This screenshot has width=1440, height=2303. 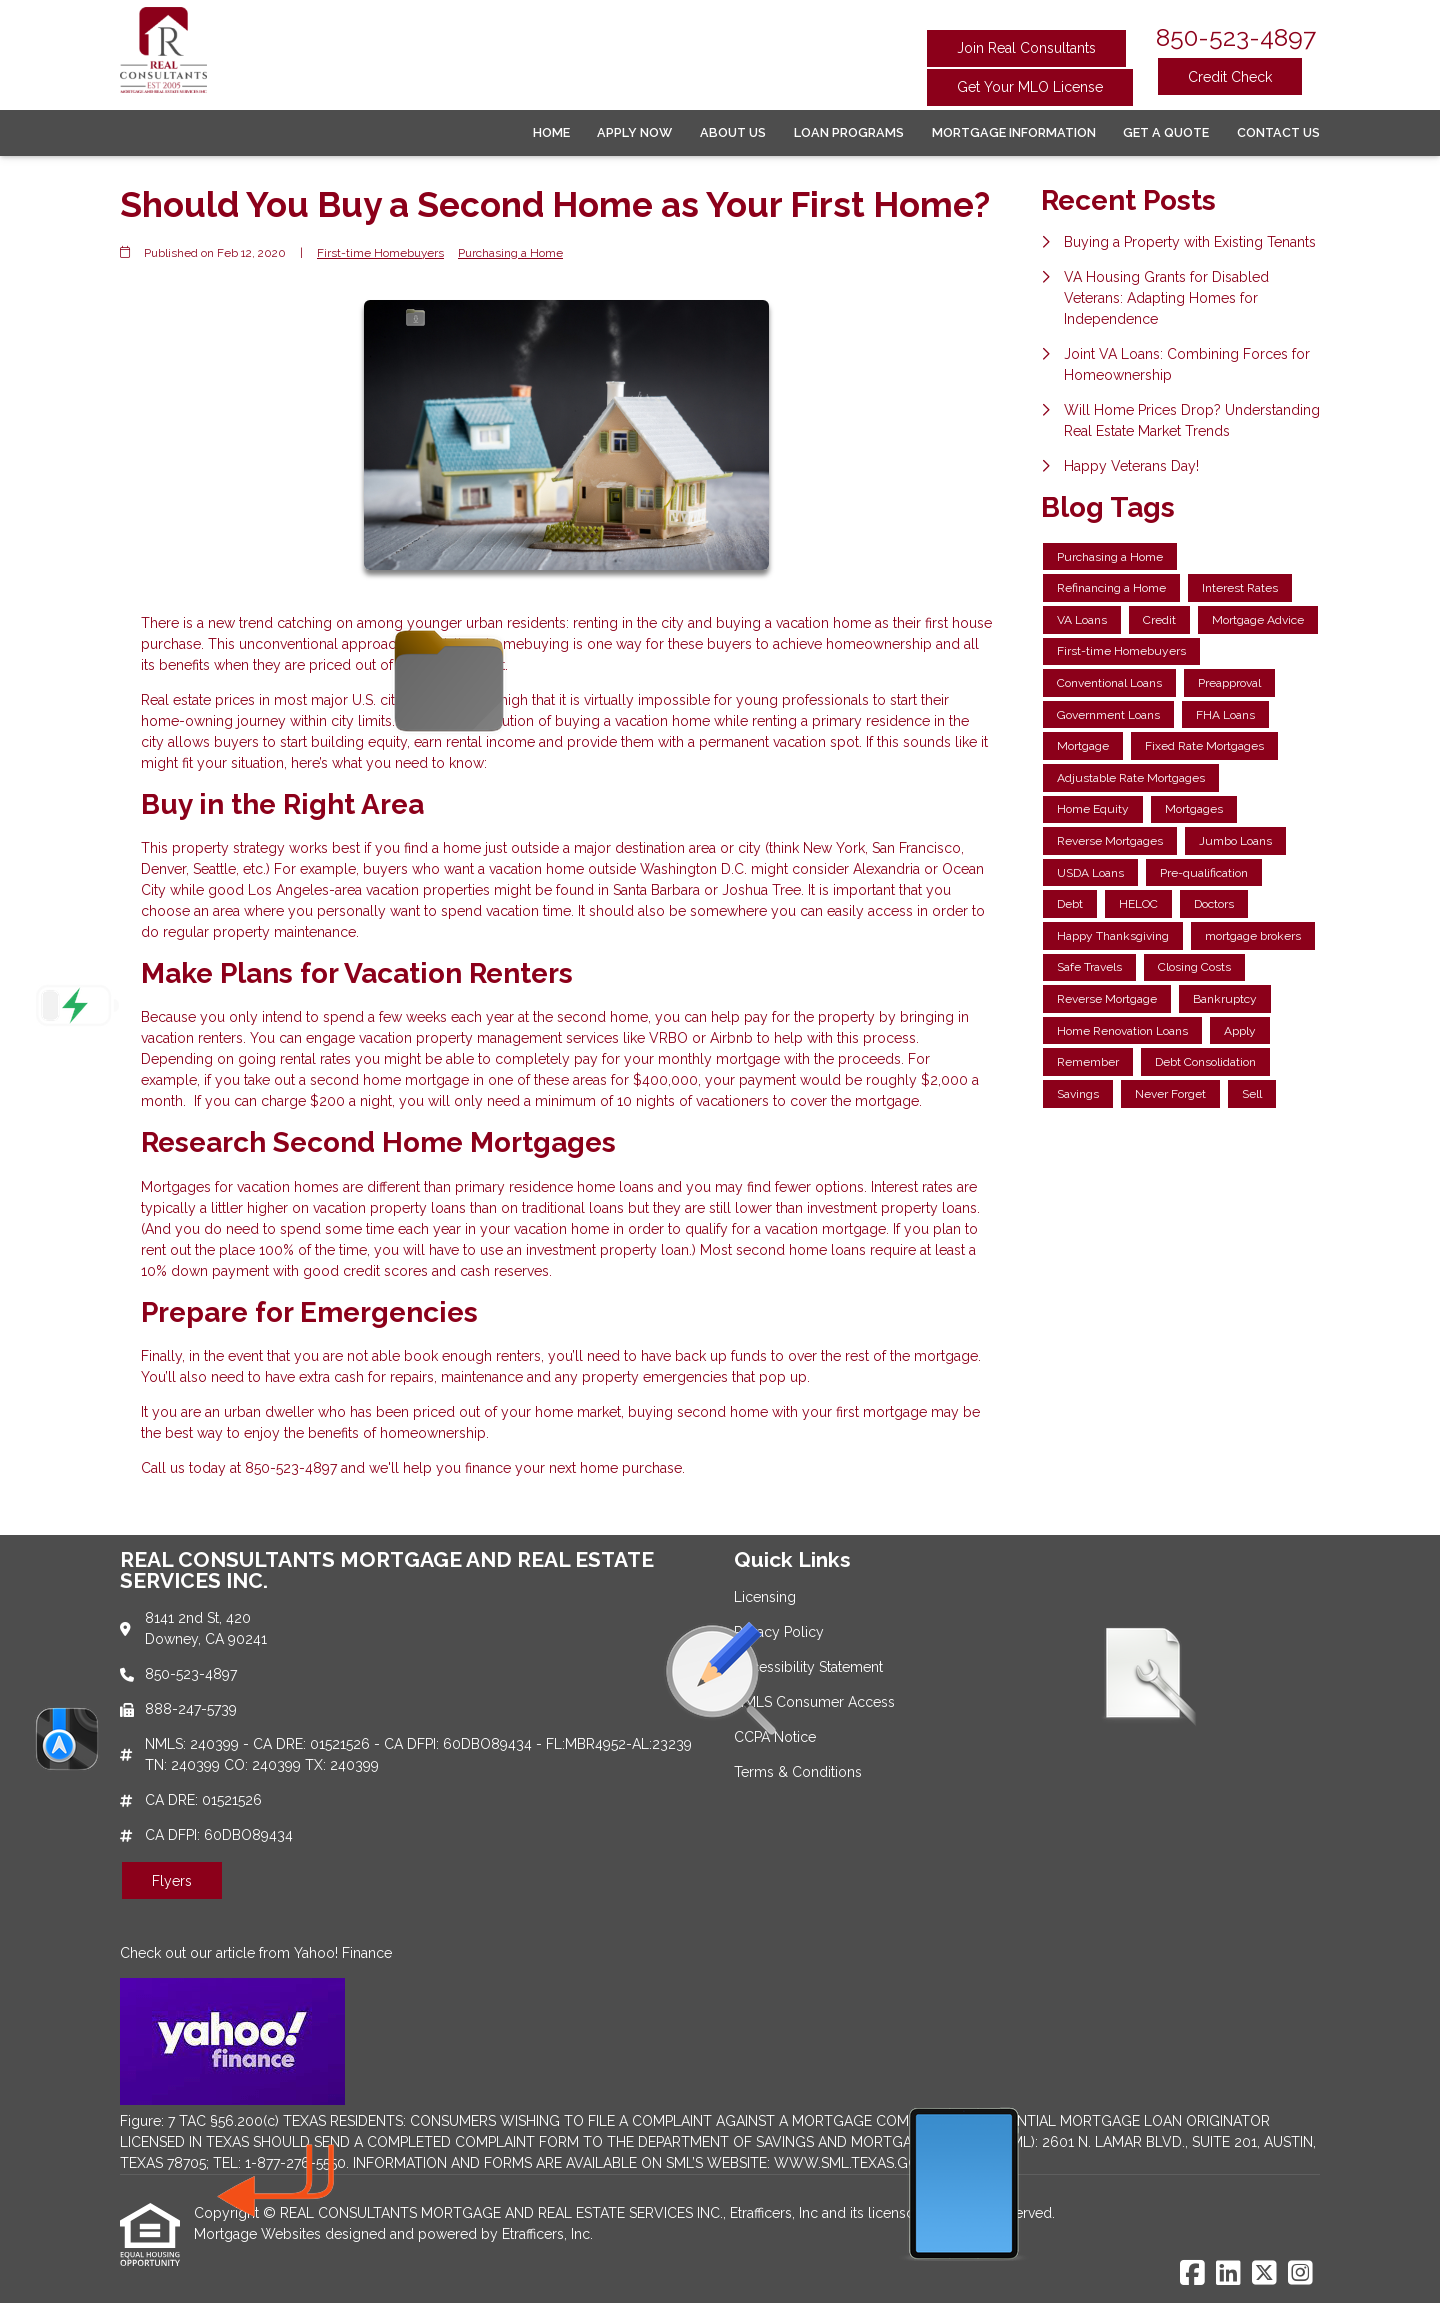 I want to click on open downloads folder, so click(x=415, y=317).